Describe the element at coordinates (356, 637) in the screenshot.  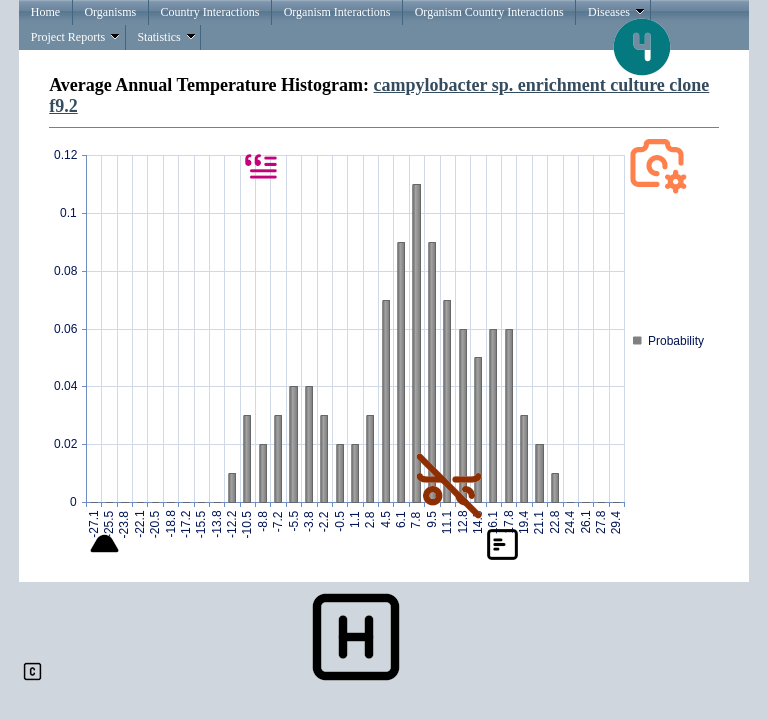
I see `indicates a helicopter landing zone or helipad` at that location.